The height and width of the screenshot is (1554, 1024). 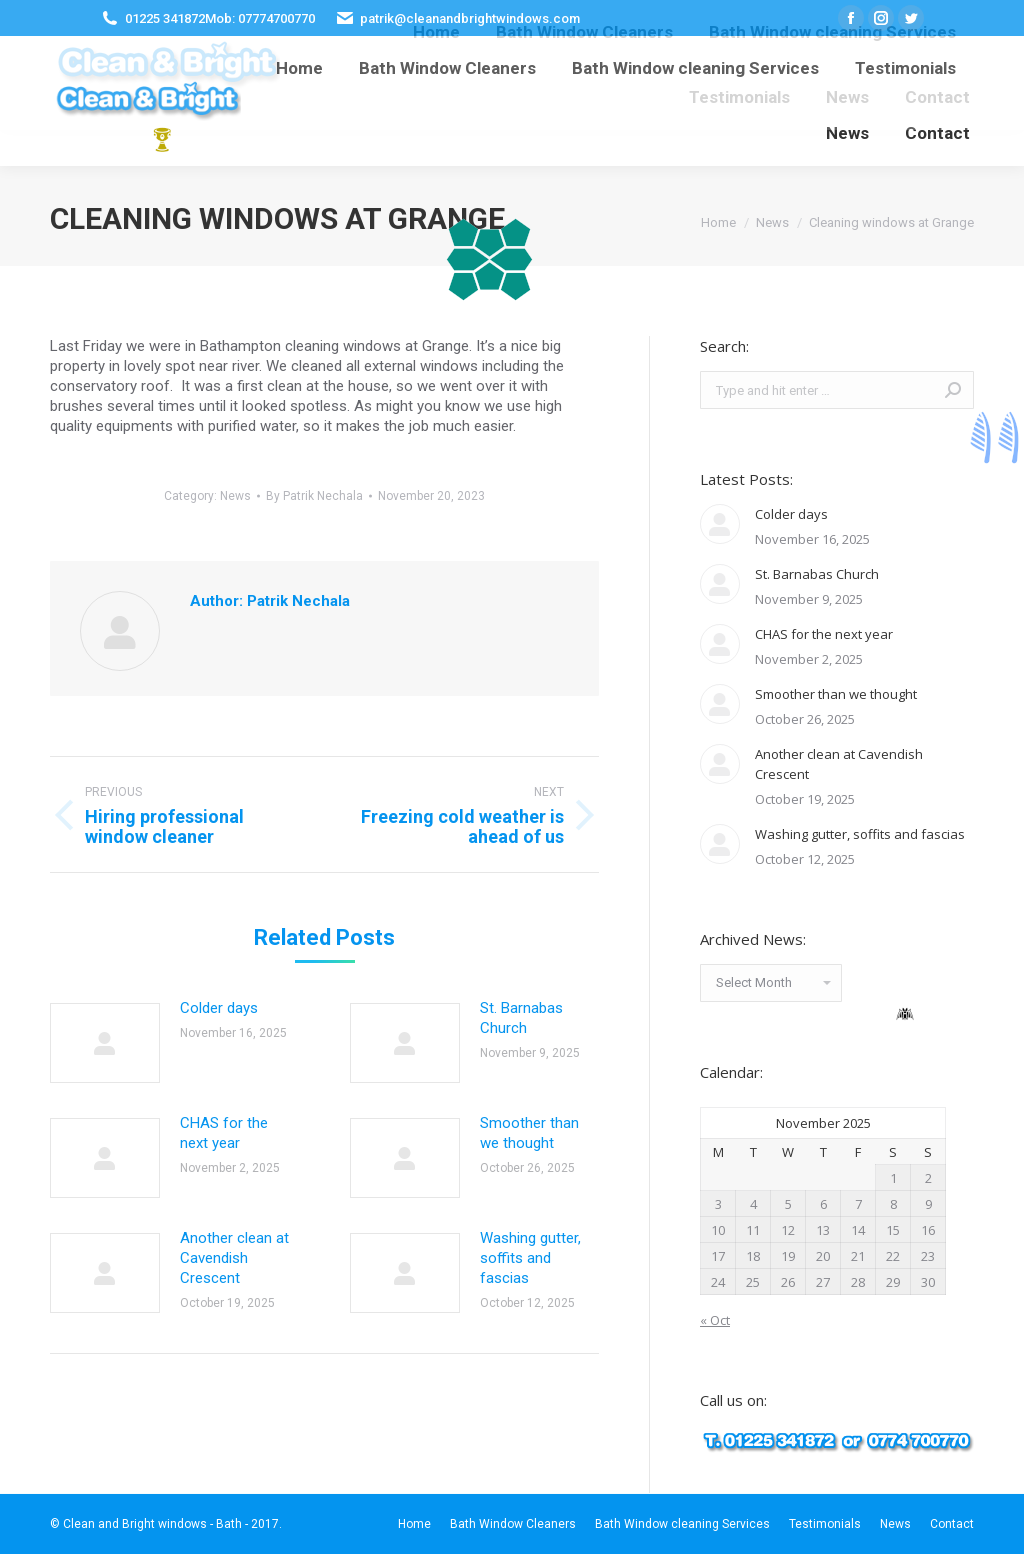 I want to click on decorative geometric pattern element, so click(x=489, y=259).